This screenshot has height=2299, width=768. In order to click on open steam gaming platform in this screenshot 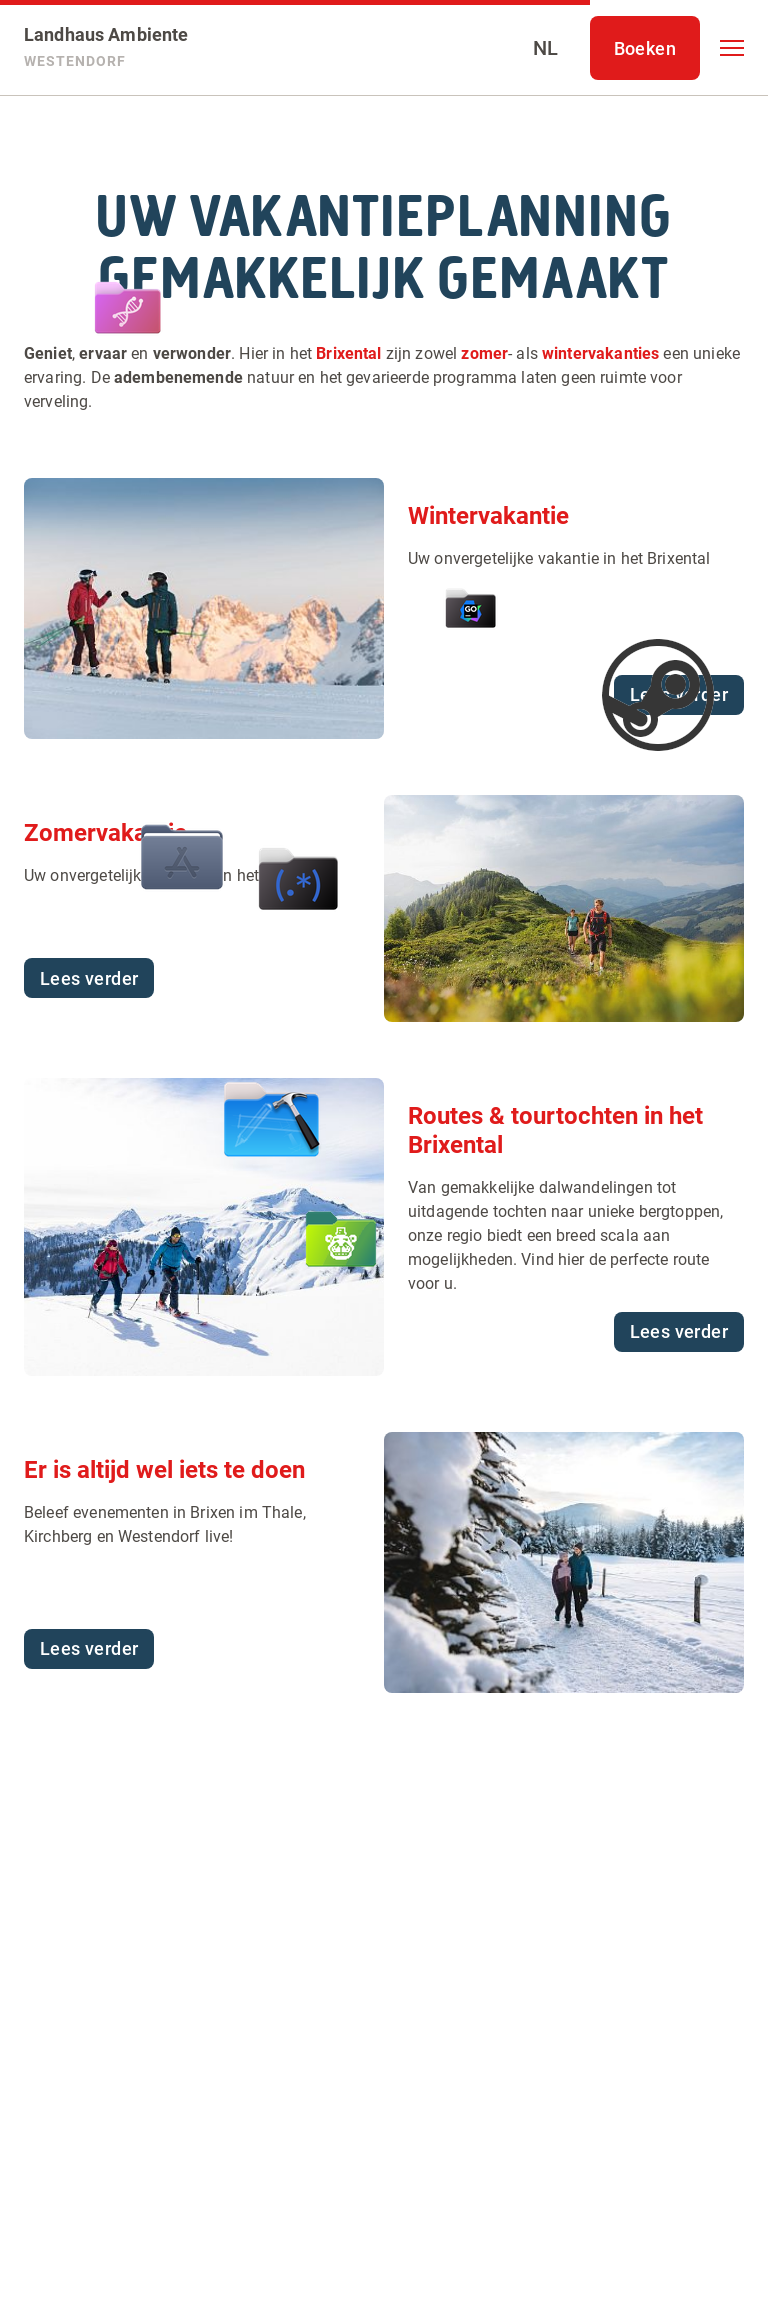, I will do `click(658, 695)`.